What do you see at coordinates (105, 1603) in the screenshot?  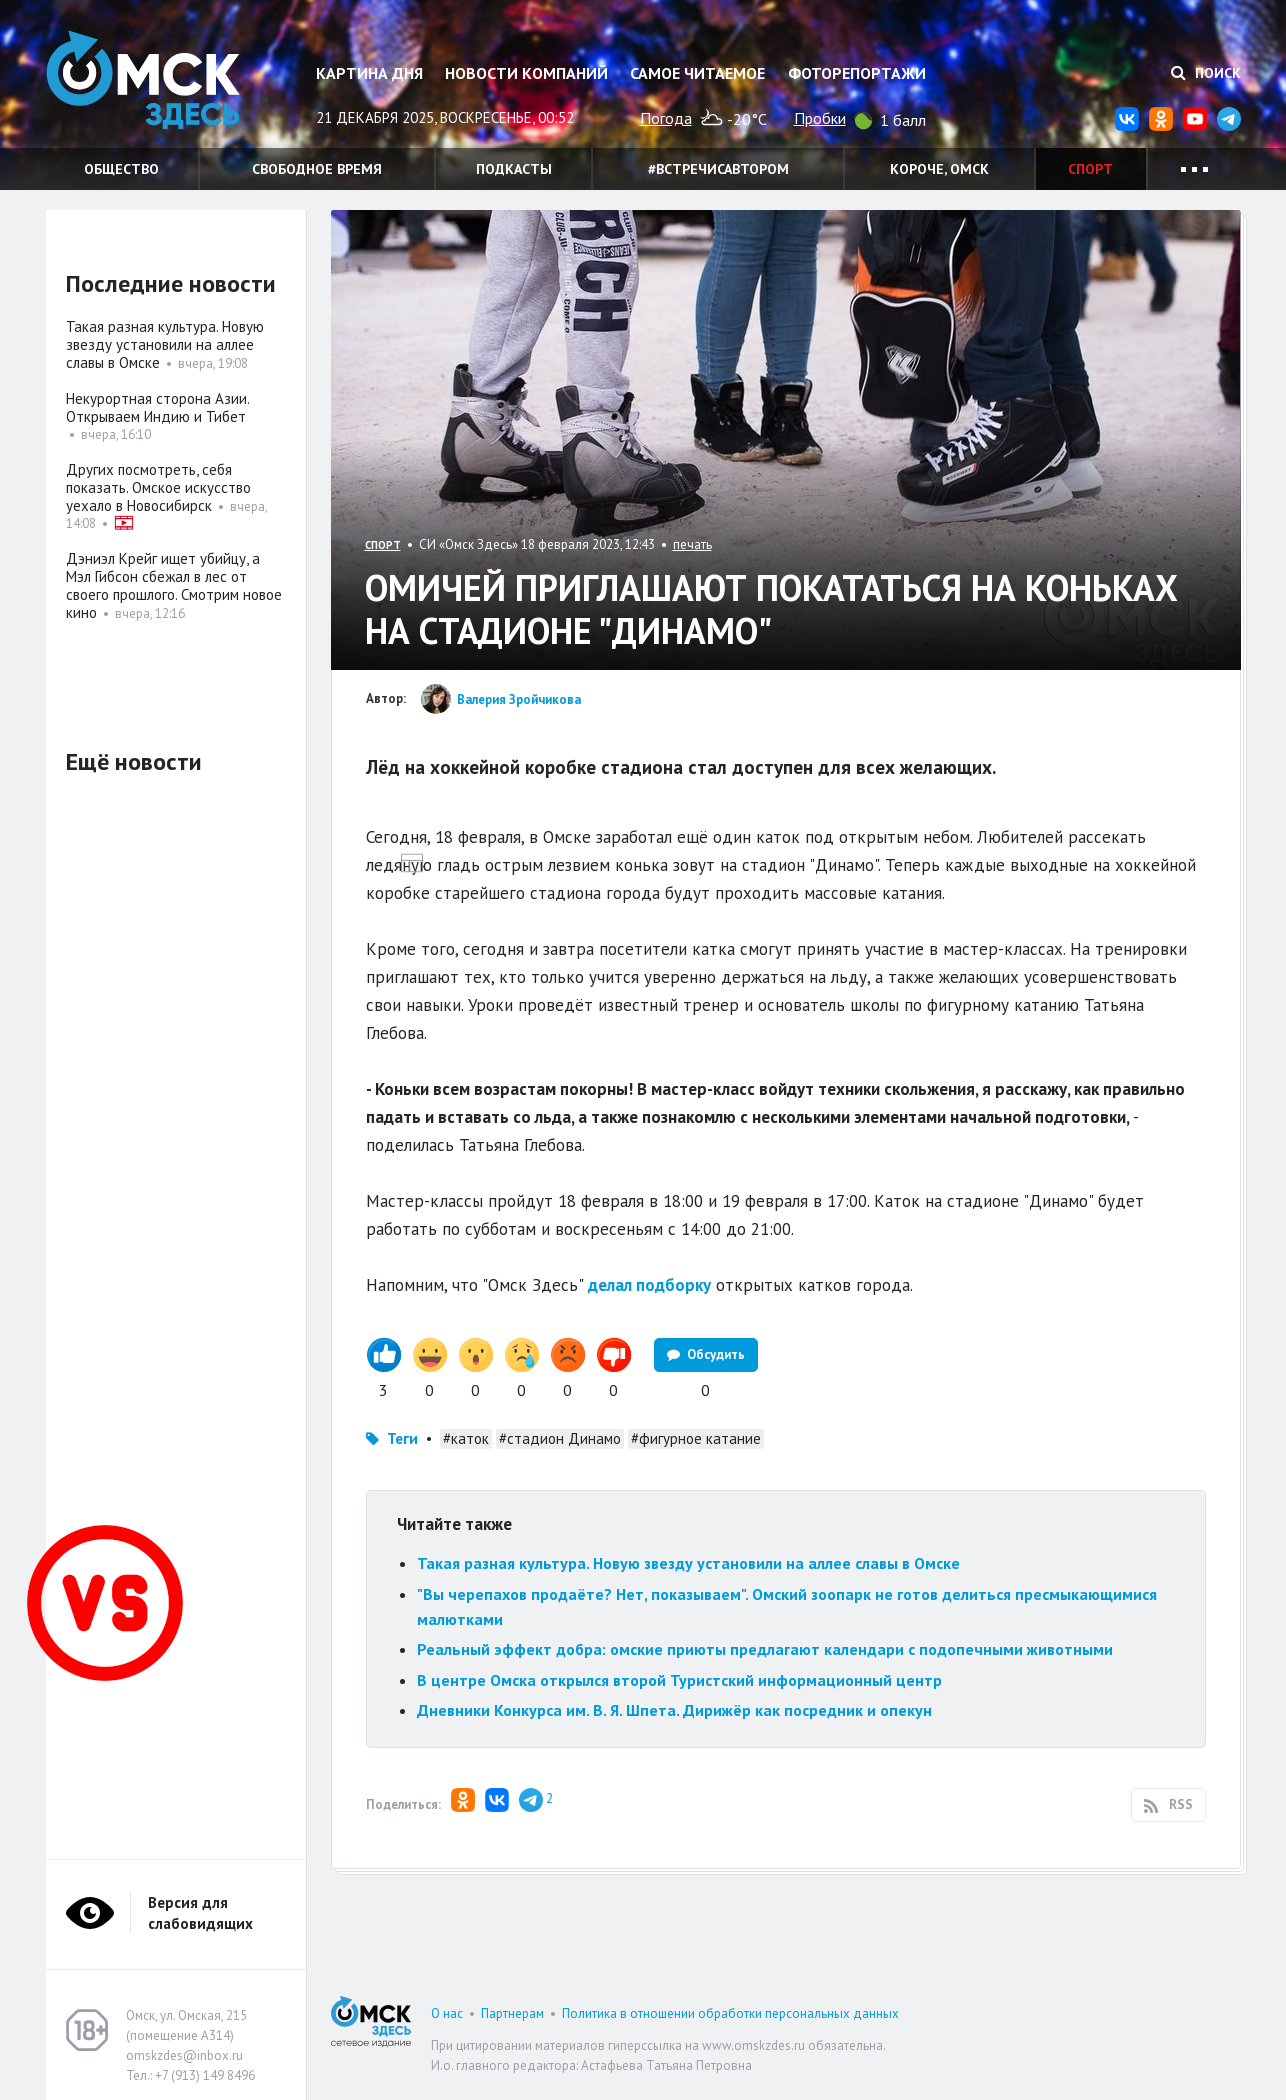 I see `indicates a versus or comparison mode` at bounding box center [105, 1603].